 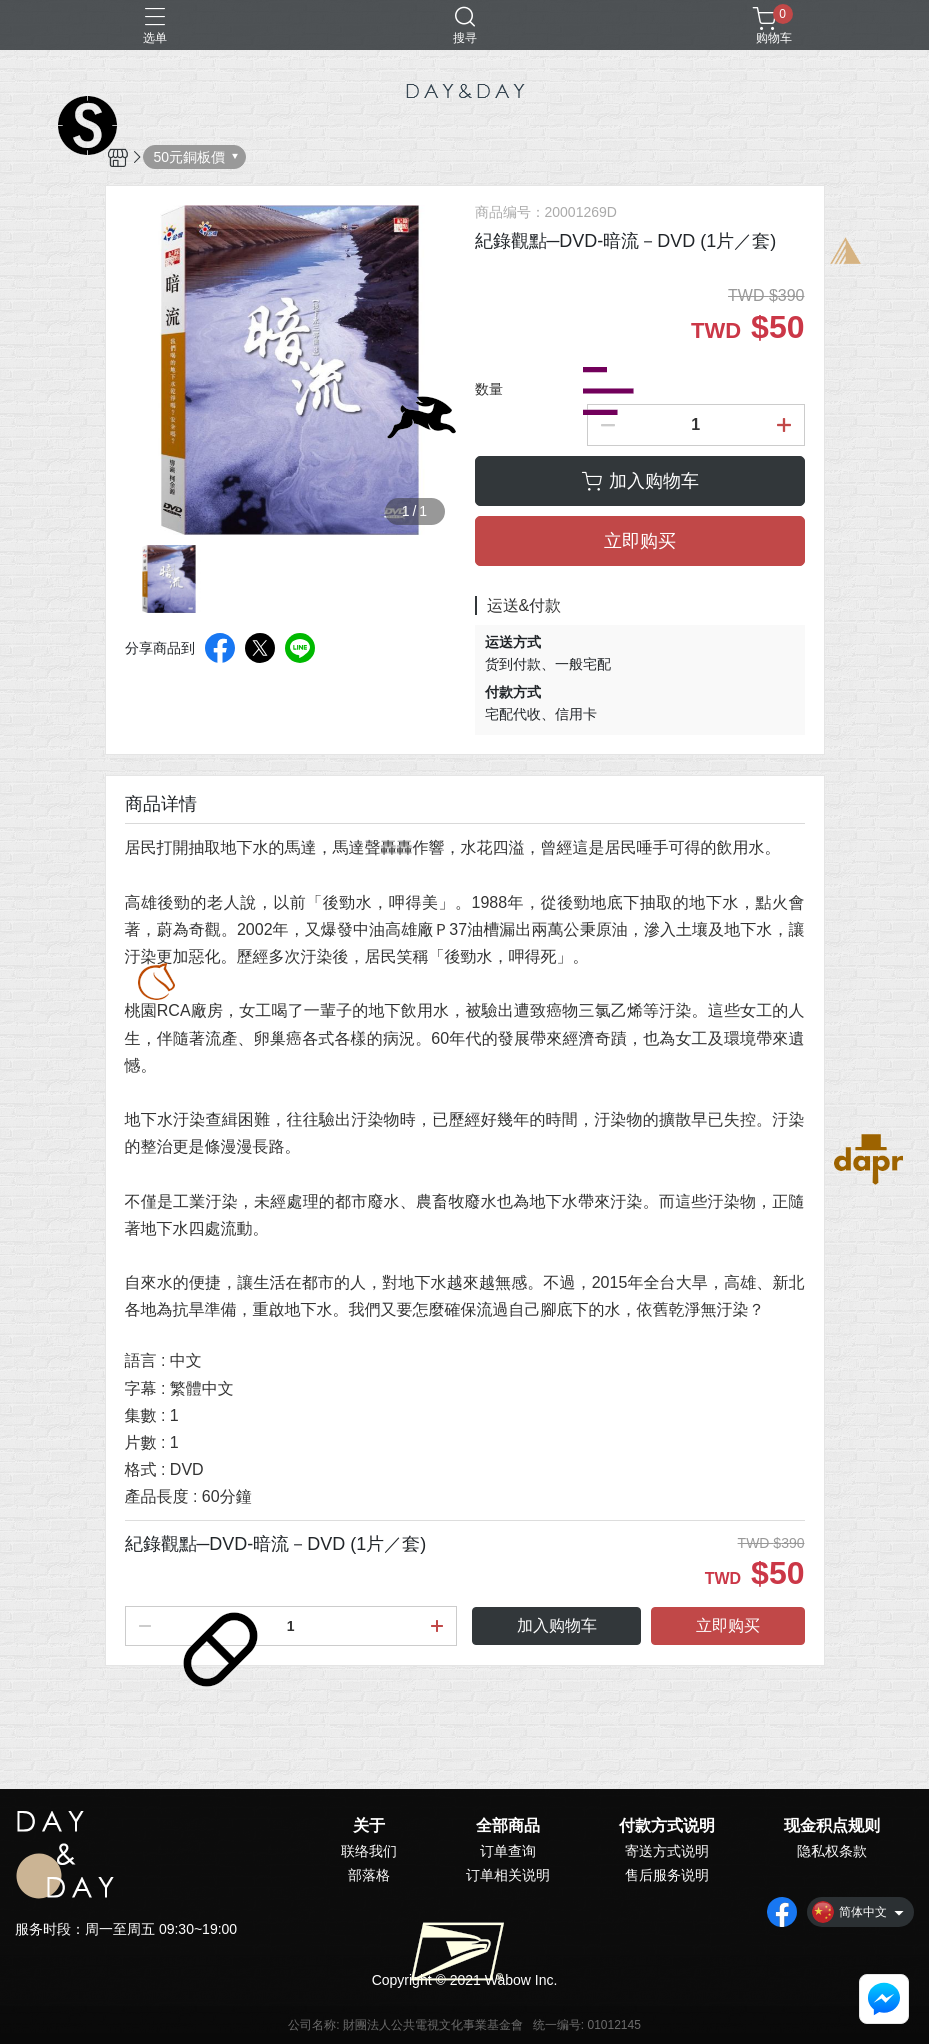 What do you see at coordinates (607, 391) in the screenshot?
I see `view horizontal bar chart data` at bounding box center [607, 391].